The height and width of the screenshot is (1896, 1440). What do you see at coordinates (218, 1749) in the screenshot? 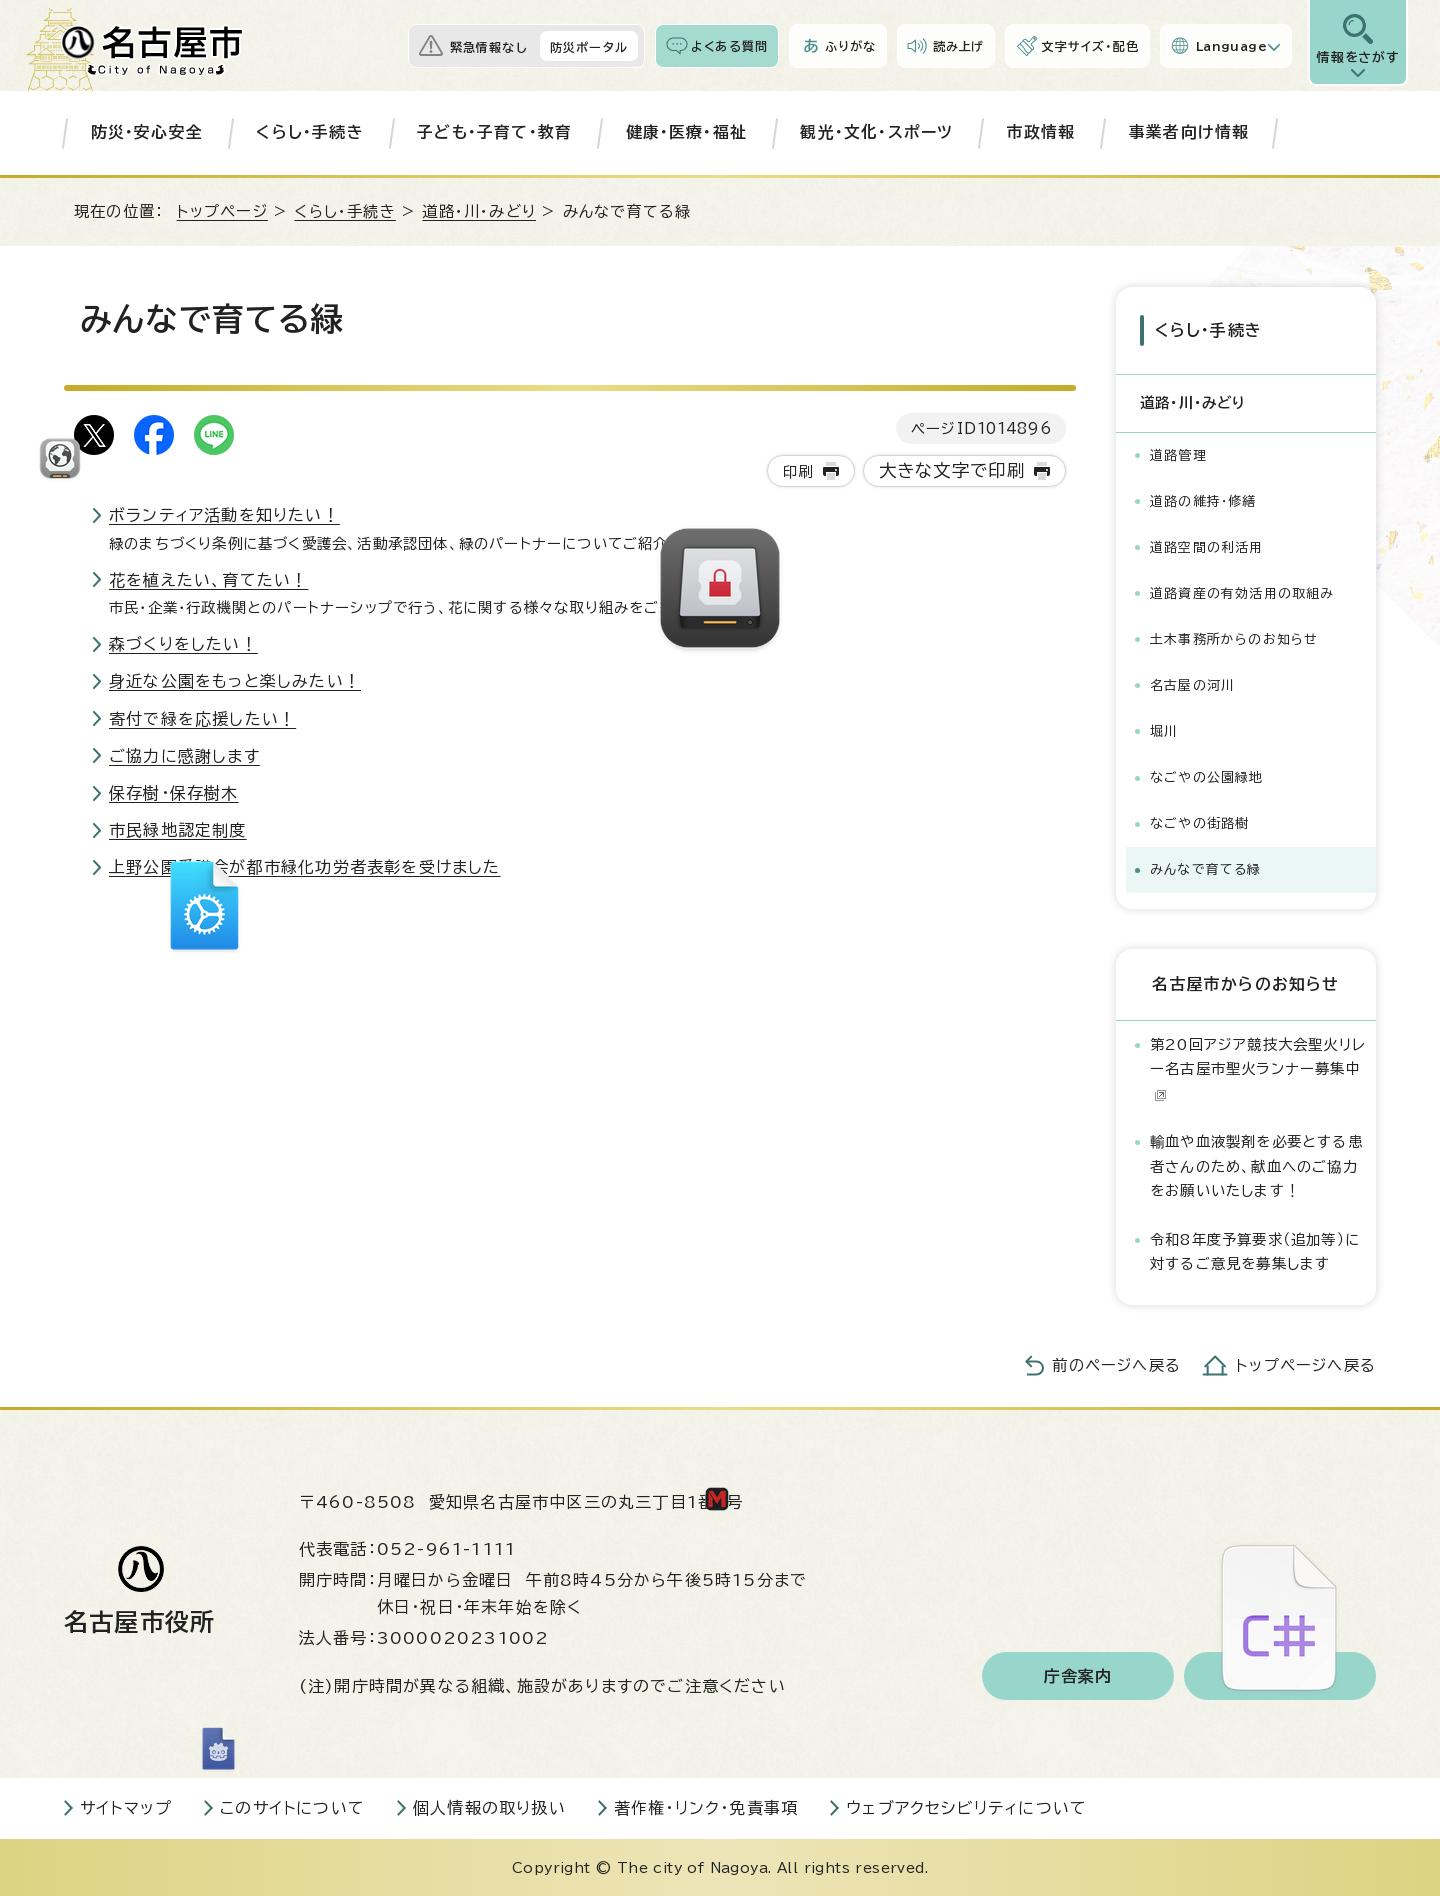
I see `a godot game engine project file` at bounding box center [218, 1749].